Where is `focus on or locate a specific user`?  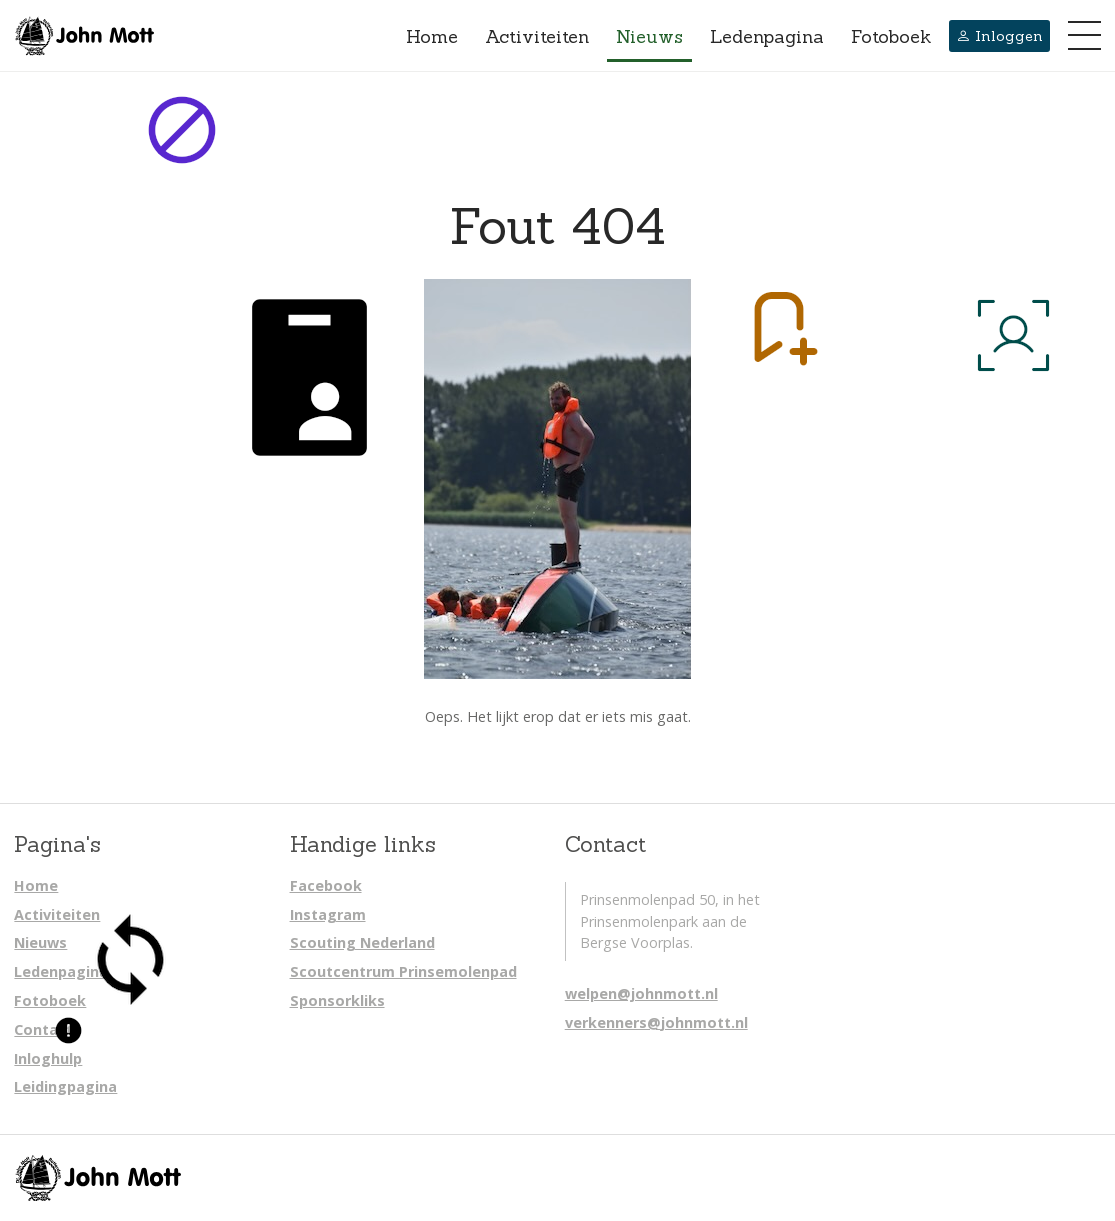
focus on or locate a specific user is located at coordinates (1013, 335).